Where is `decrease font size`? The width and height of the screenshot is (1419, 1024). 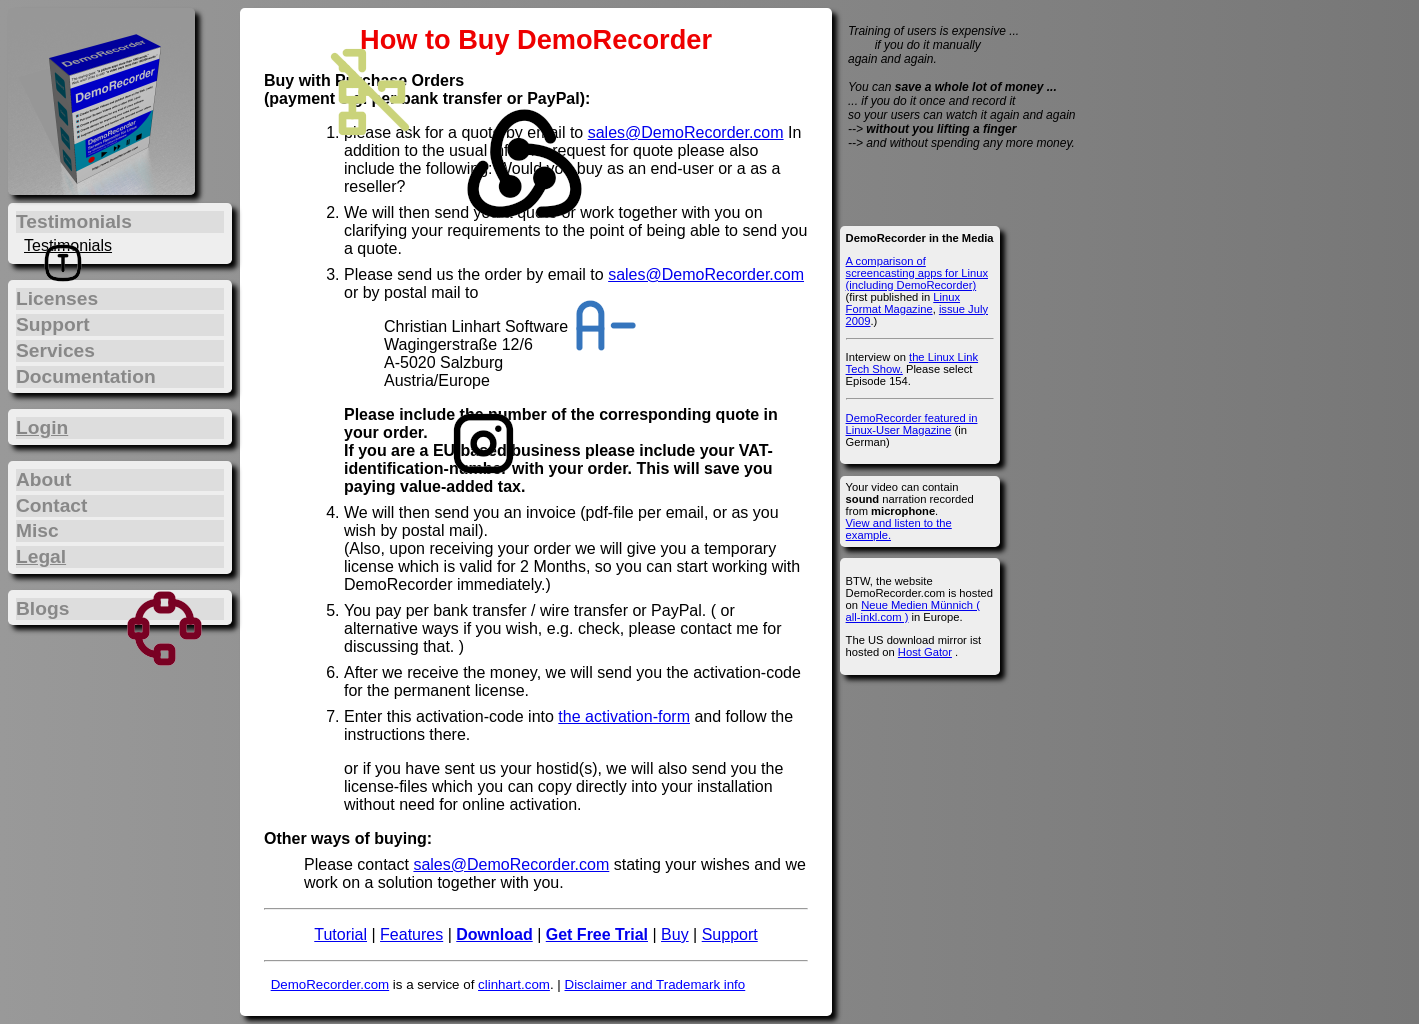 decrease font size is located at coordinates (604, 325).